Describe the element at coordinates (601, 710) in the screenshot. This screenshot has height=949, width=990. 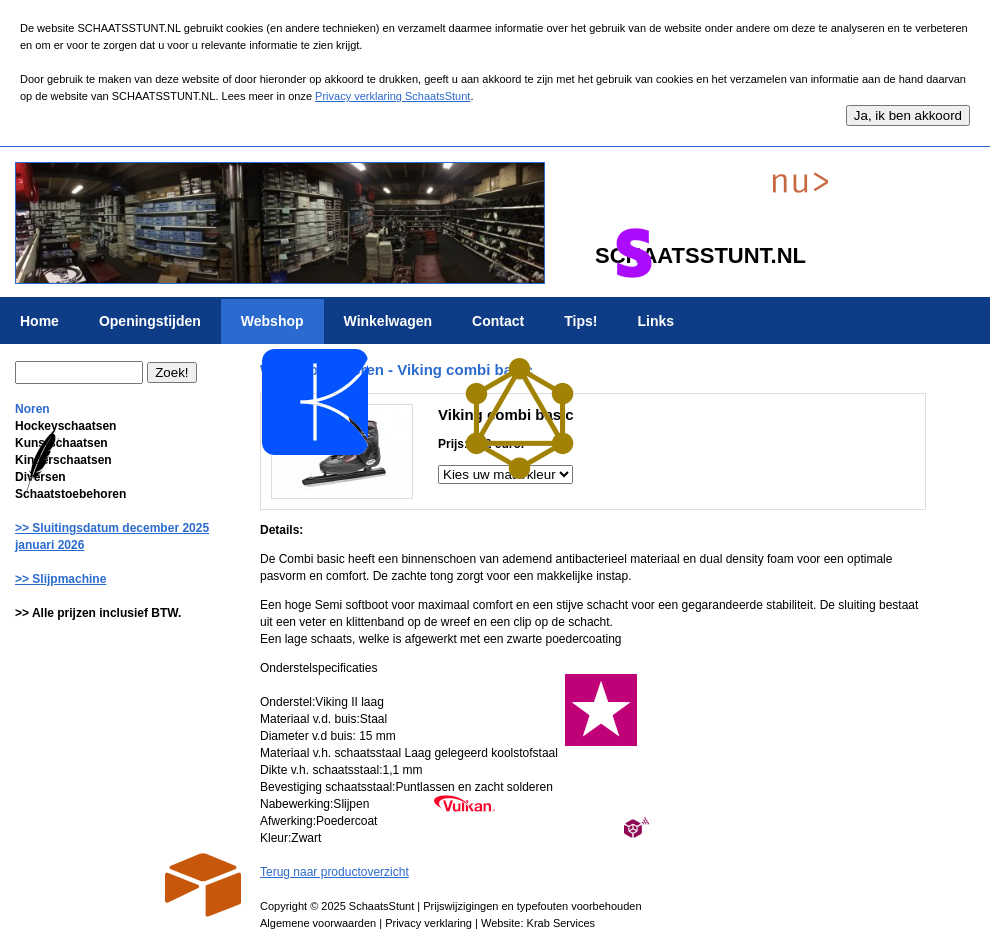
I see `link to Coveralls code coverage service` at that location.